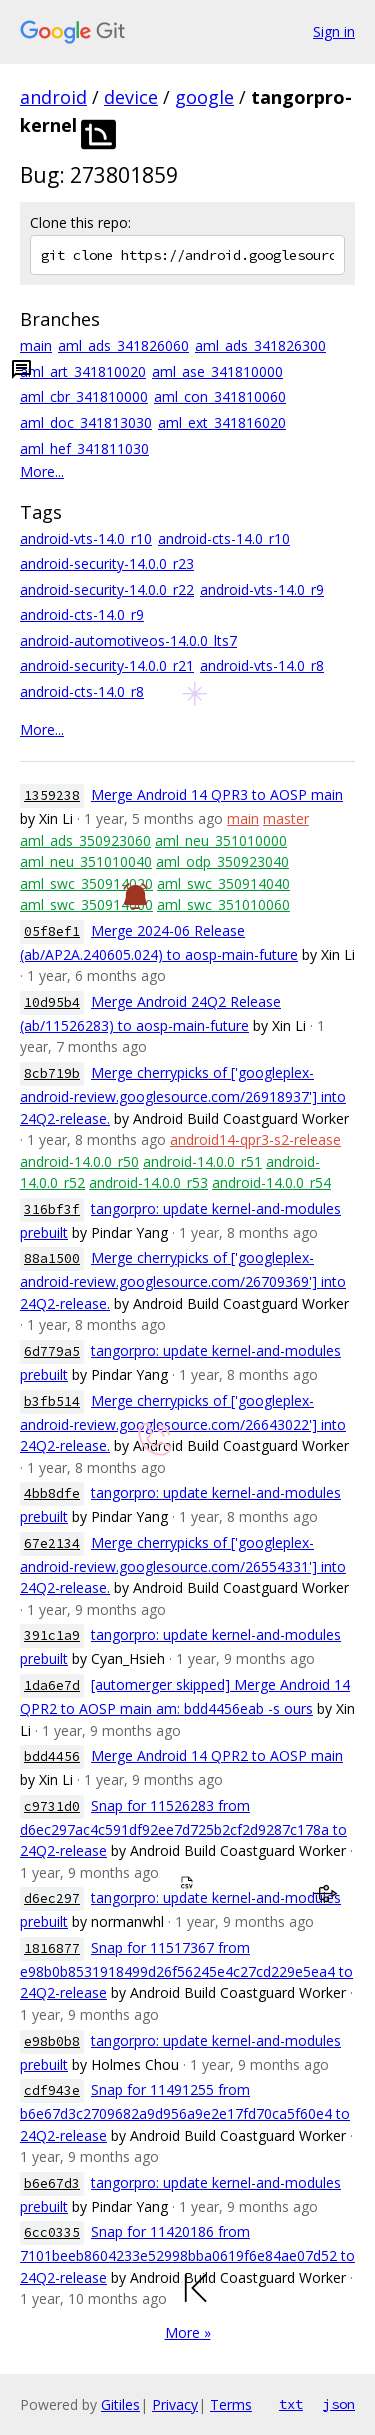 The width and height of the screenshot is (375, 2435). What do you see at coordinates (195, 694) in the screenshot?
I see `indicates a featured or starred item` at bounding box center [195, 694].